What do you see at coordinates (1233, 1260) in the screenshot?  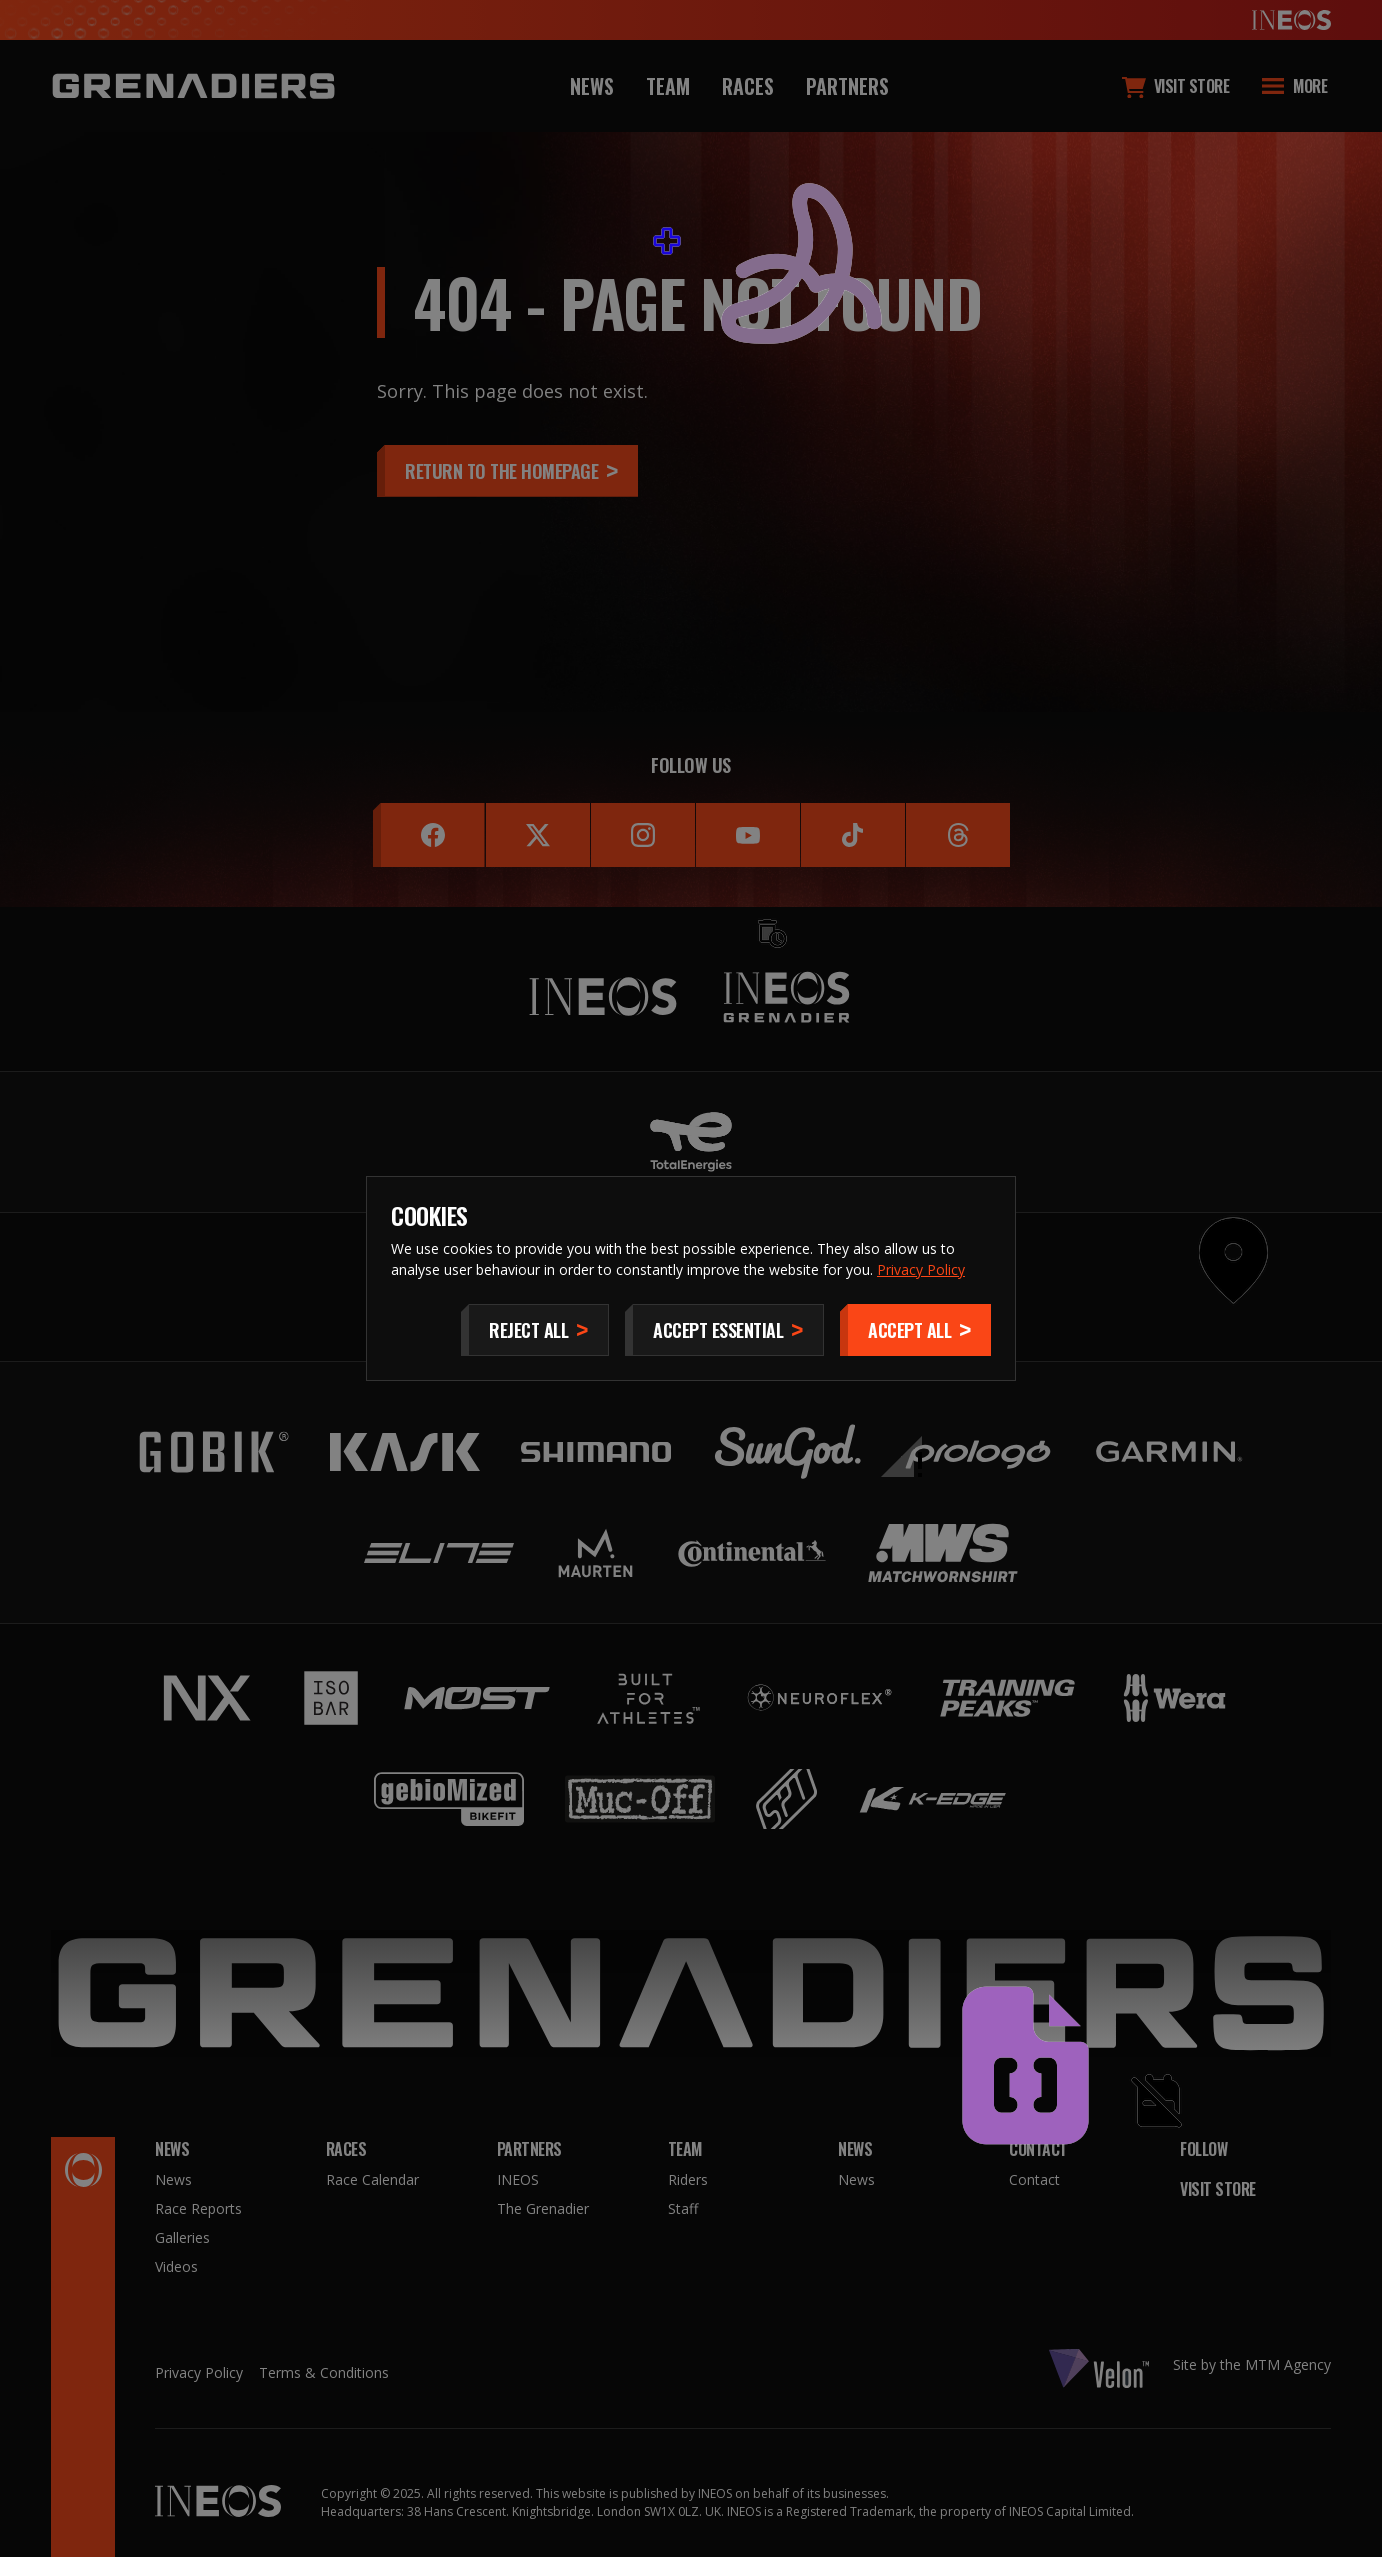 I see `view location on map` at bounding box center [1233, 1260].